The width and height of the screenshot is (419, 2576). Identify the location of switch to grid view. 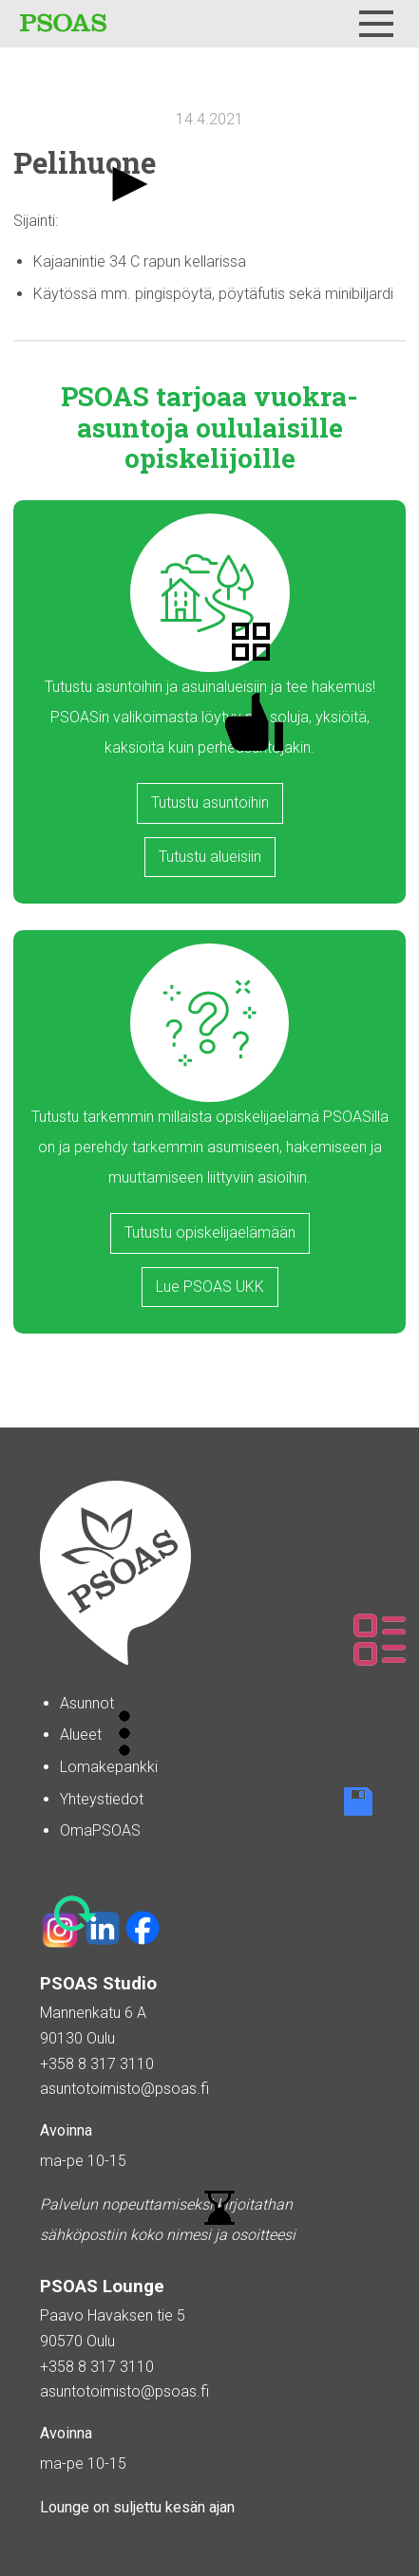
(251, 642).